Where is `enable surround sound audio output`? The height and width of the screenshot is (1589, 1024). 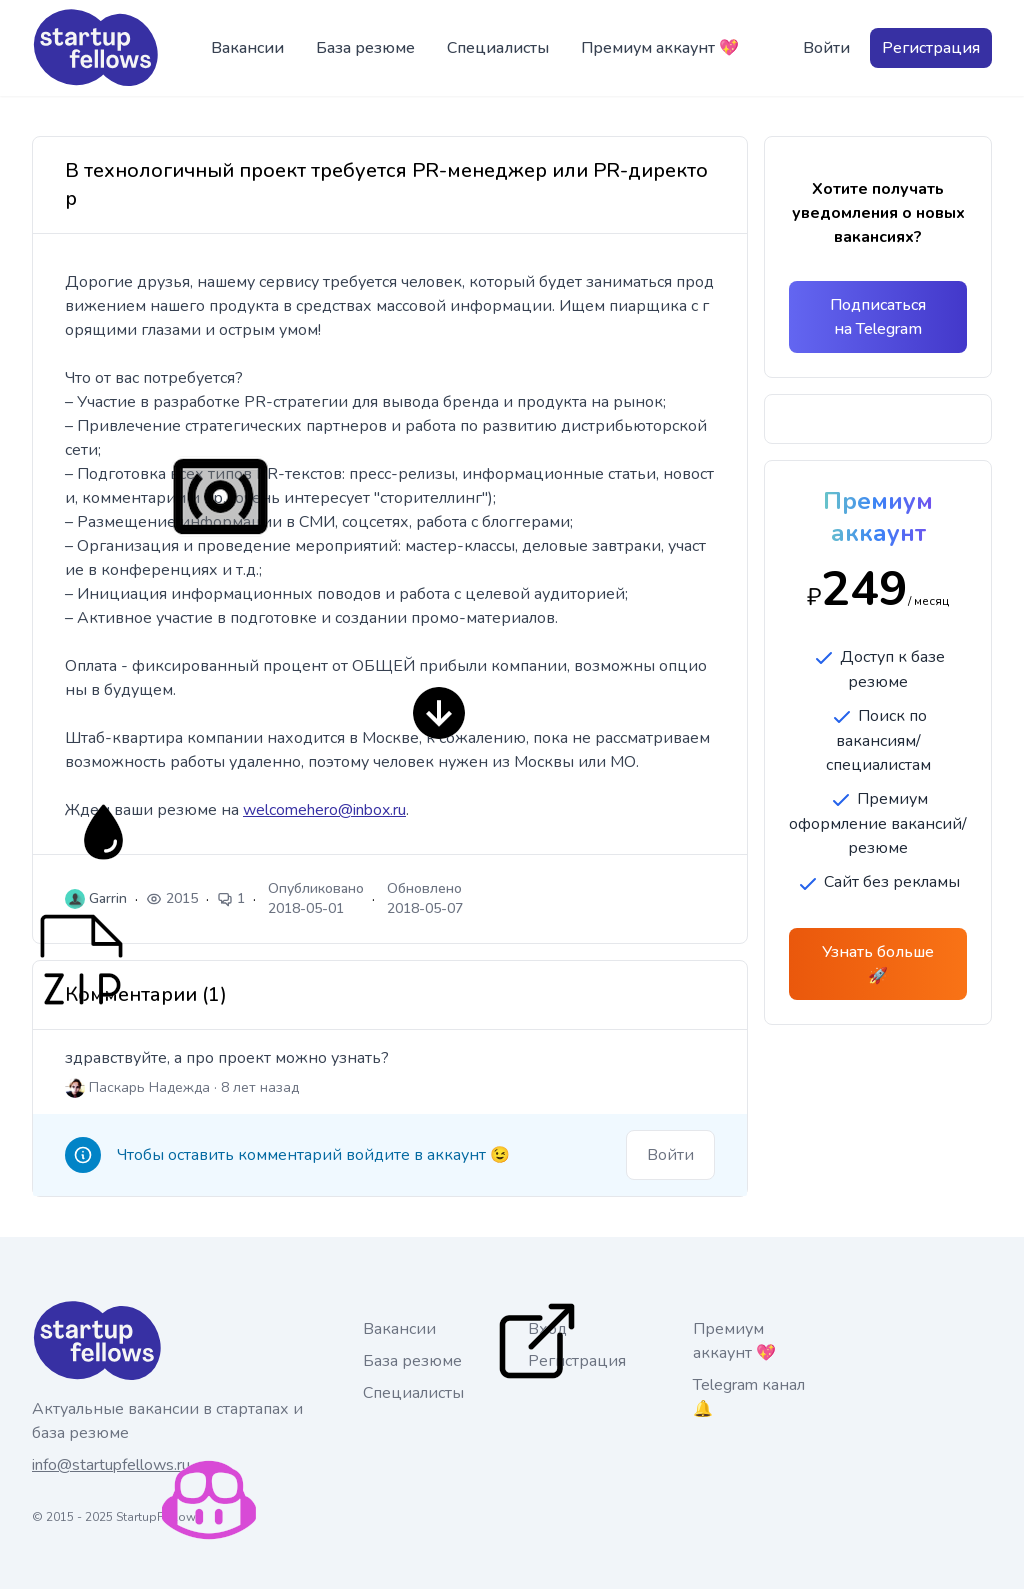
enable surround sound audio output is located at coordinates (220, 496).